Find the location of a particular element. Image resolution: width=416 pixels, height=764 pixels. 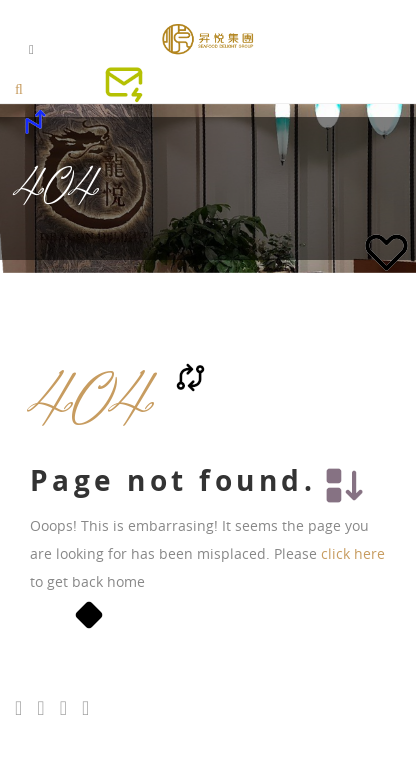

indicates a diamond or rotated square marker is located at coordinates (89, 615).